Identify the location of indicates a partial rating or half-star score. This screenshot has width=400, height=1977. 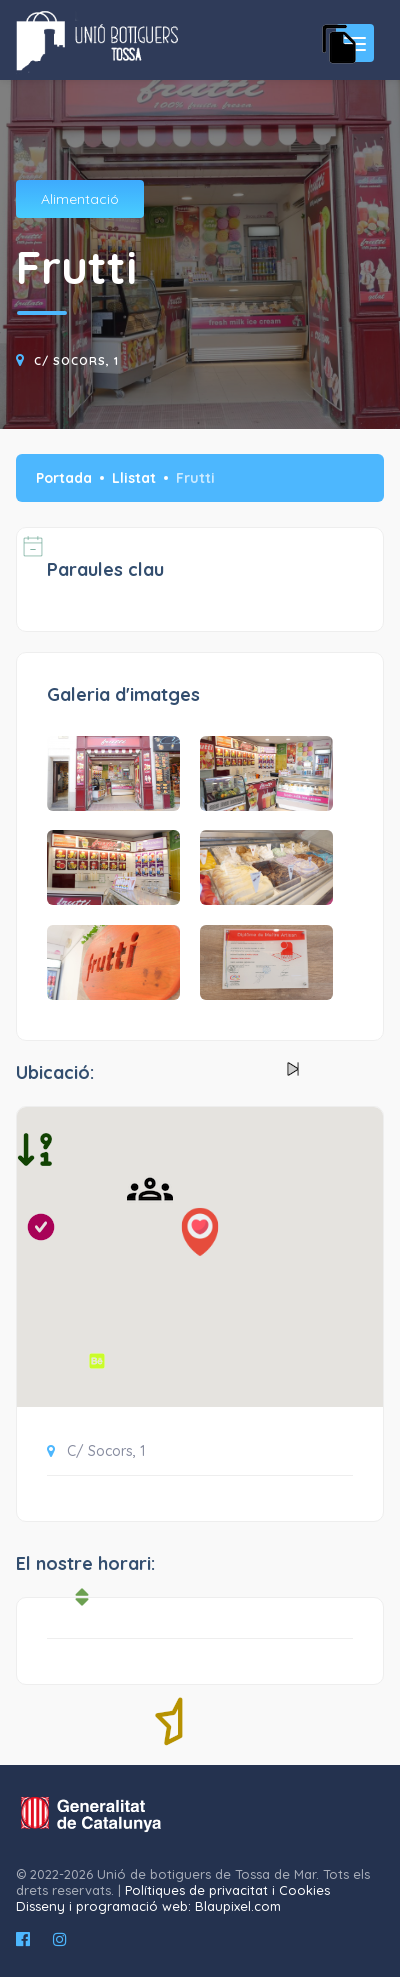
(181, 1723).